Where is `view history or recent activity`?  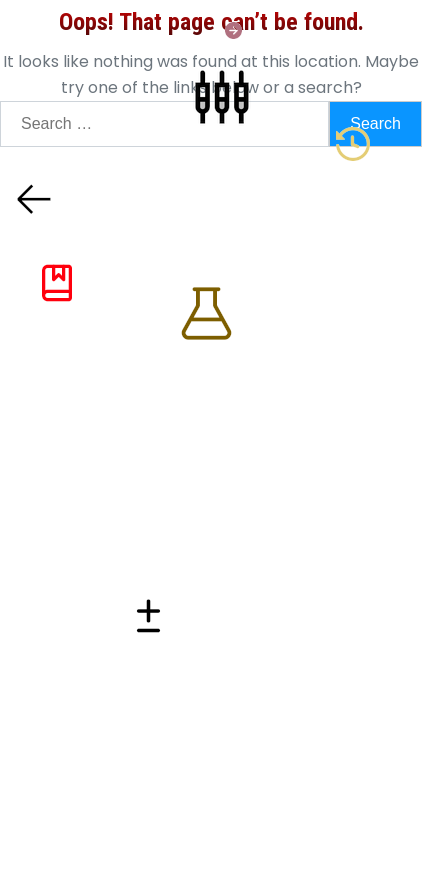
view history or recent activity is located at coordinates (353, 144).